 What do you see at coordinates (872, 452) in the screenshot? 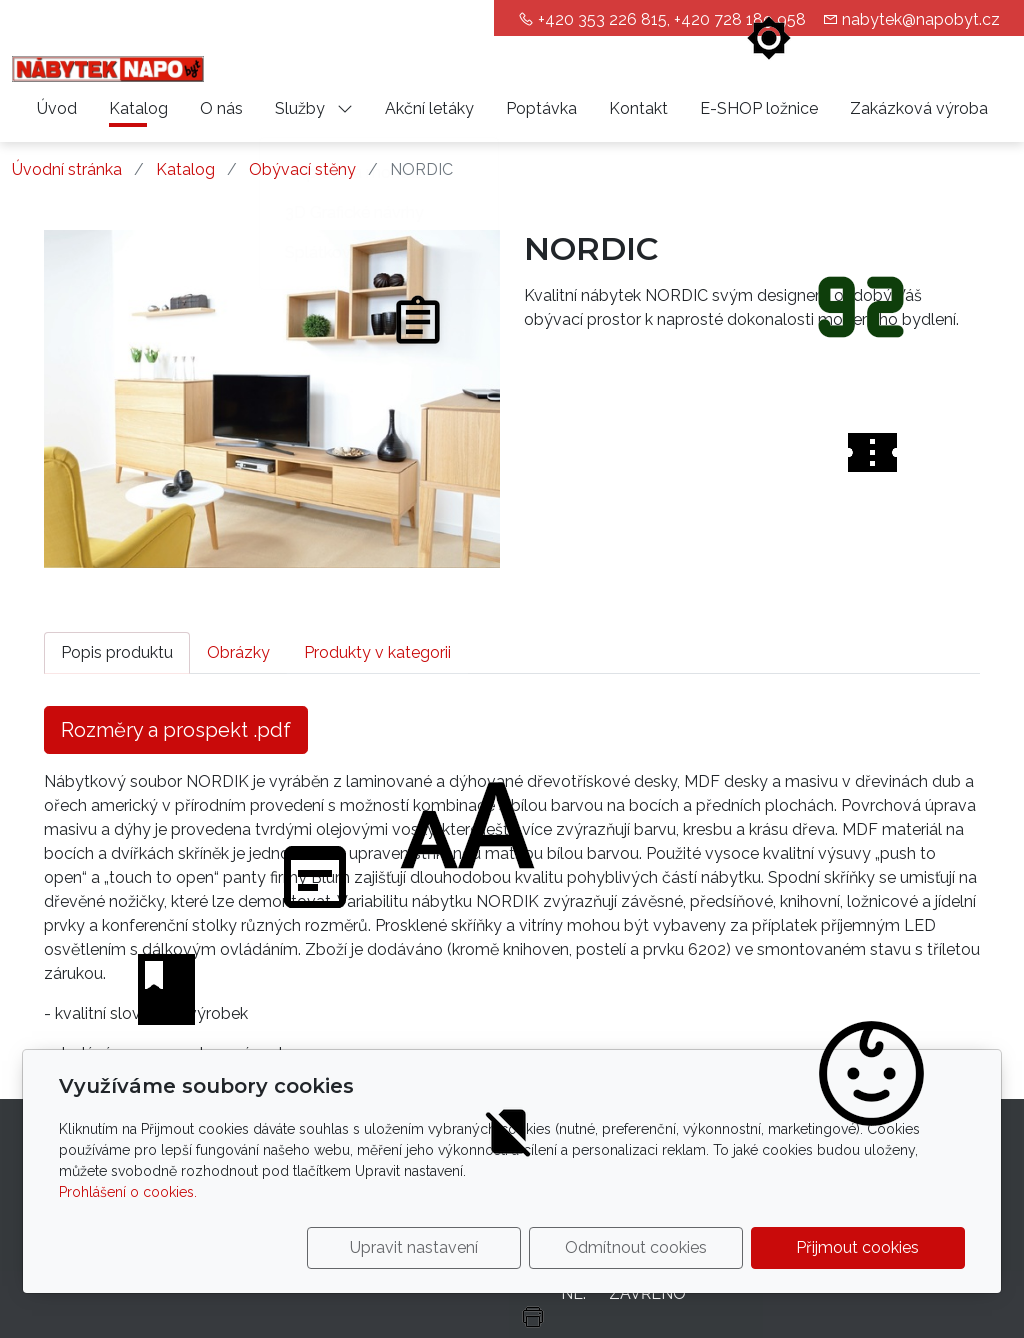
I see `view your tickets or passes` at bounding box center [872, 452].